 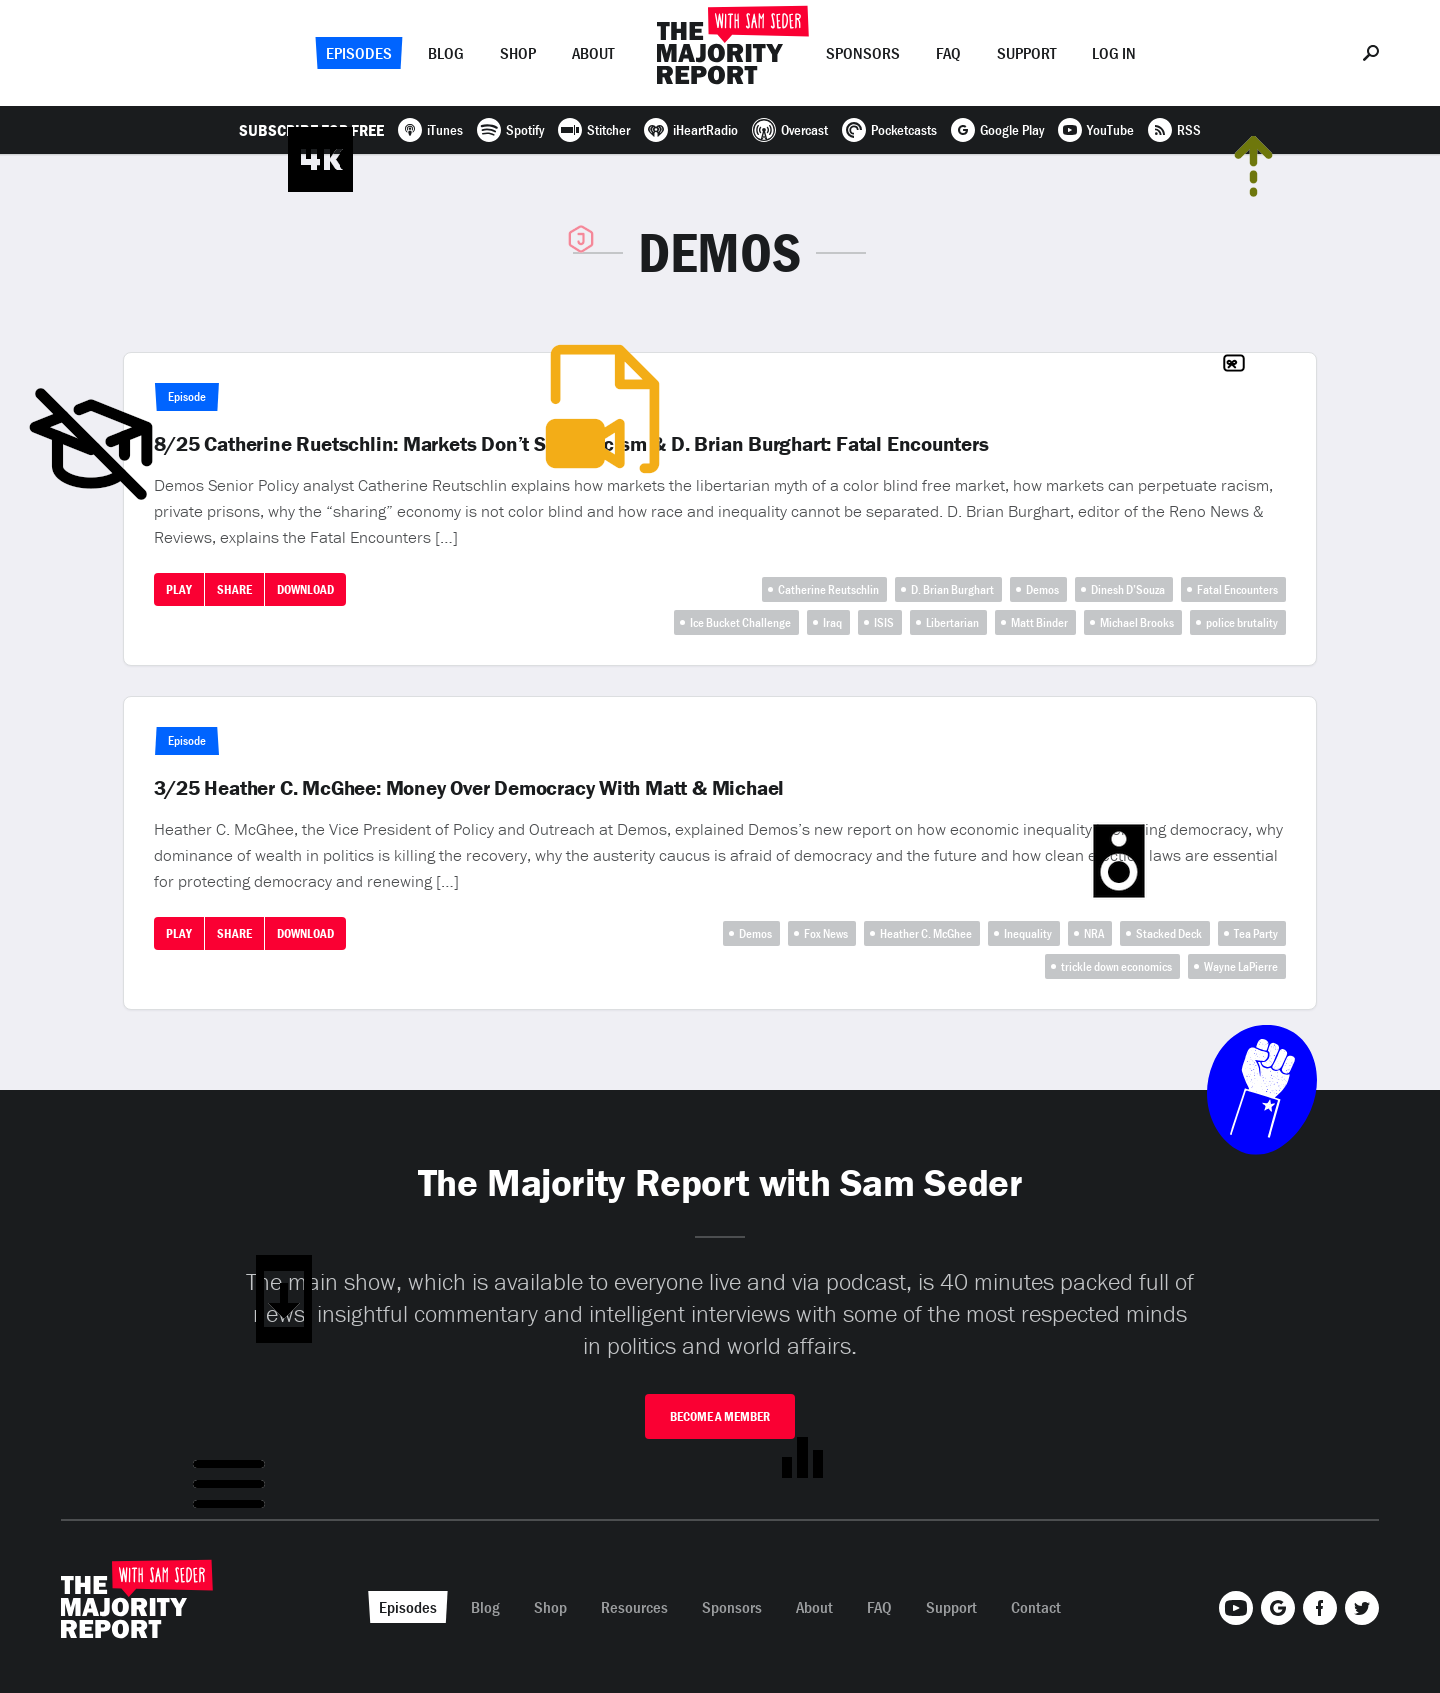 What do you see at coordinates (320, 159) in the screenshot?
I see `indicates 4K resolution video quality` at bounding box center [320, 159].